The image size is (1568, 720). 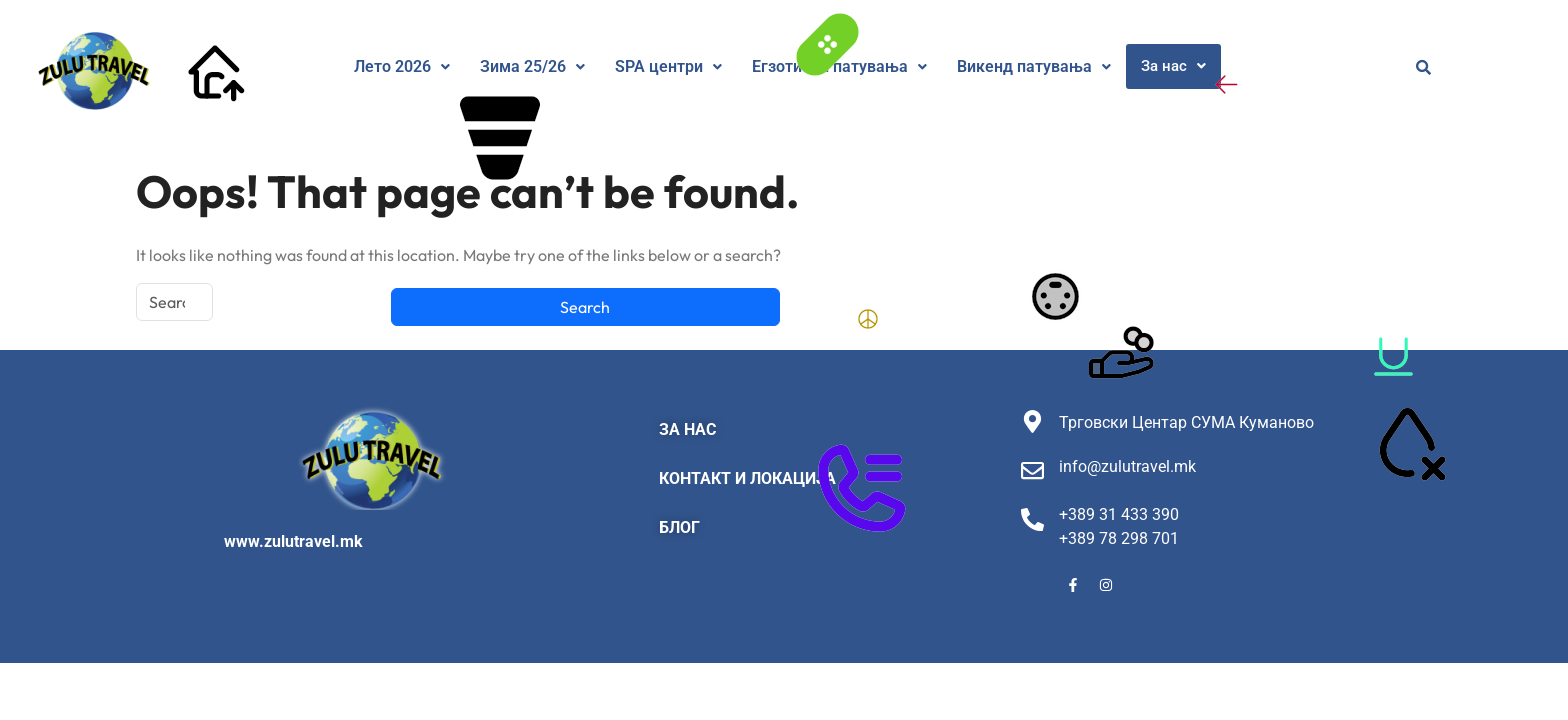 I want to click on make a payment or donation, so click(x=1123, y=354).